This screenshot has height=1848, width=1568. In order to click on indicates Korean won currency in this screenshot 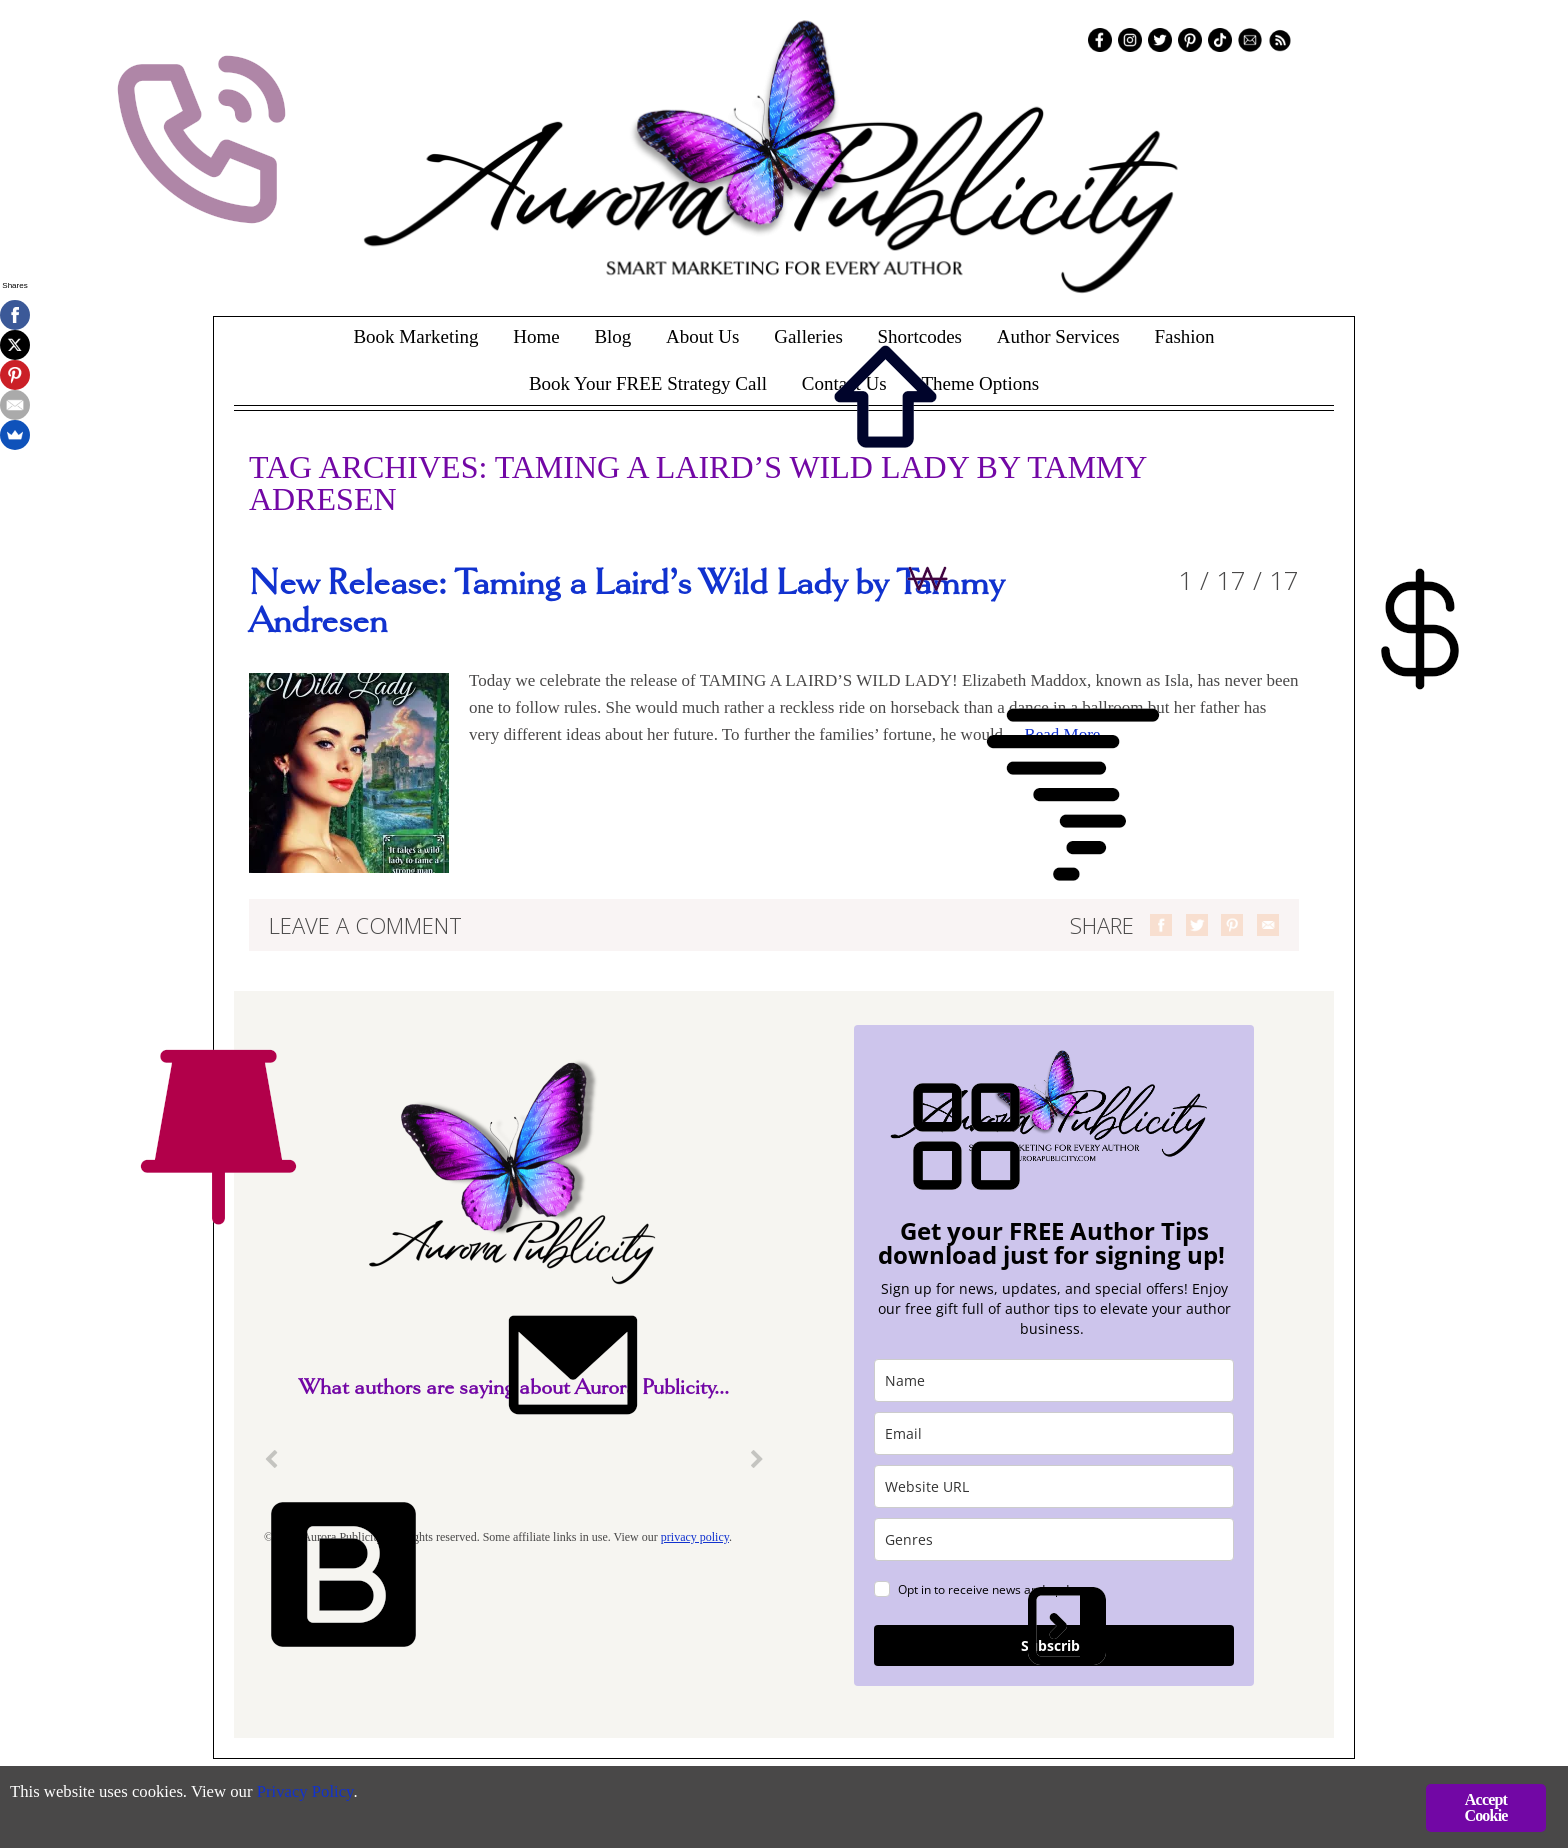, I will do `click(927, 577)`.